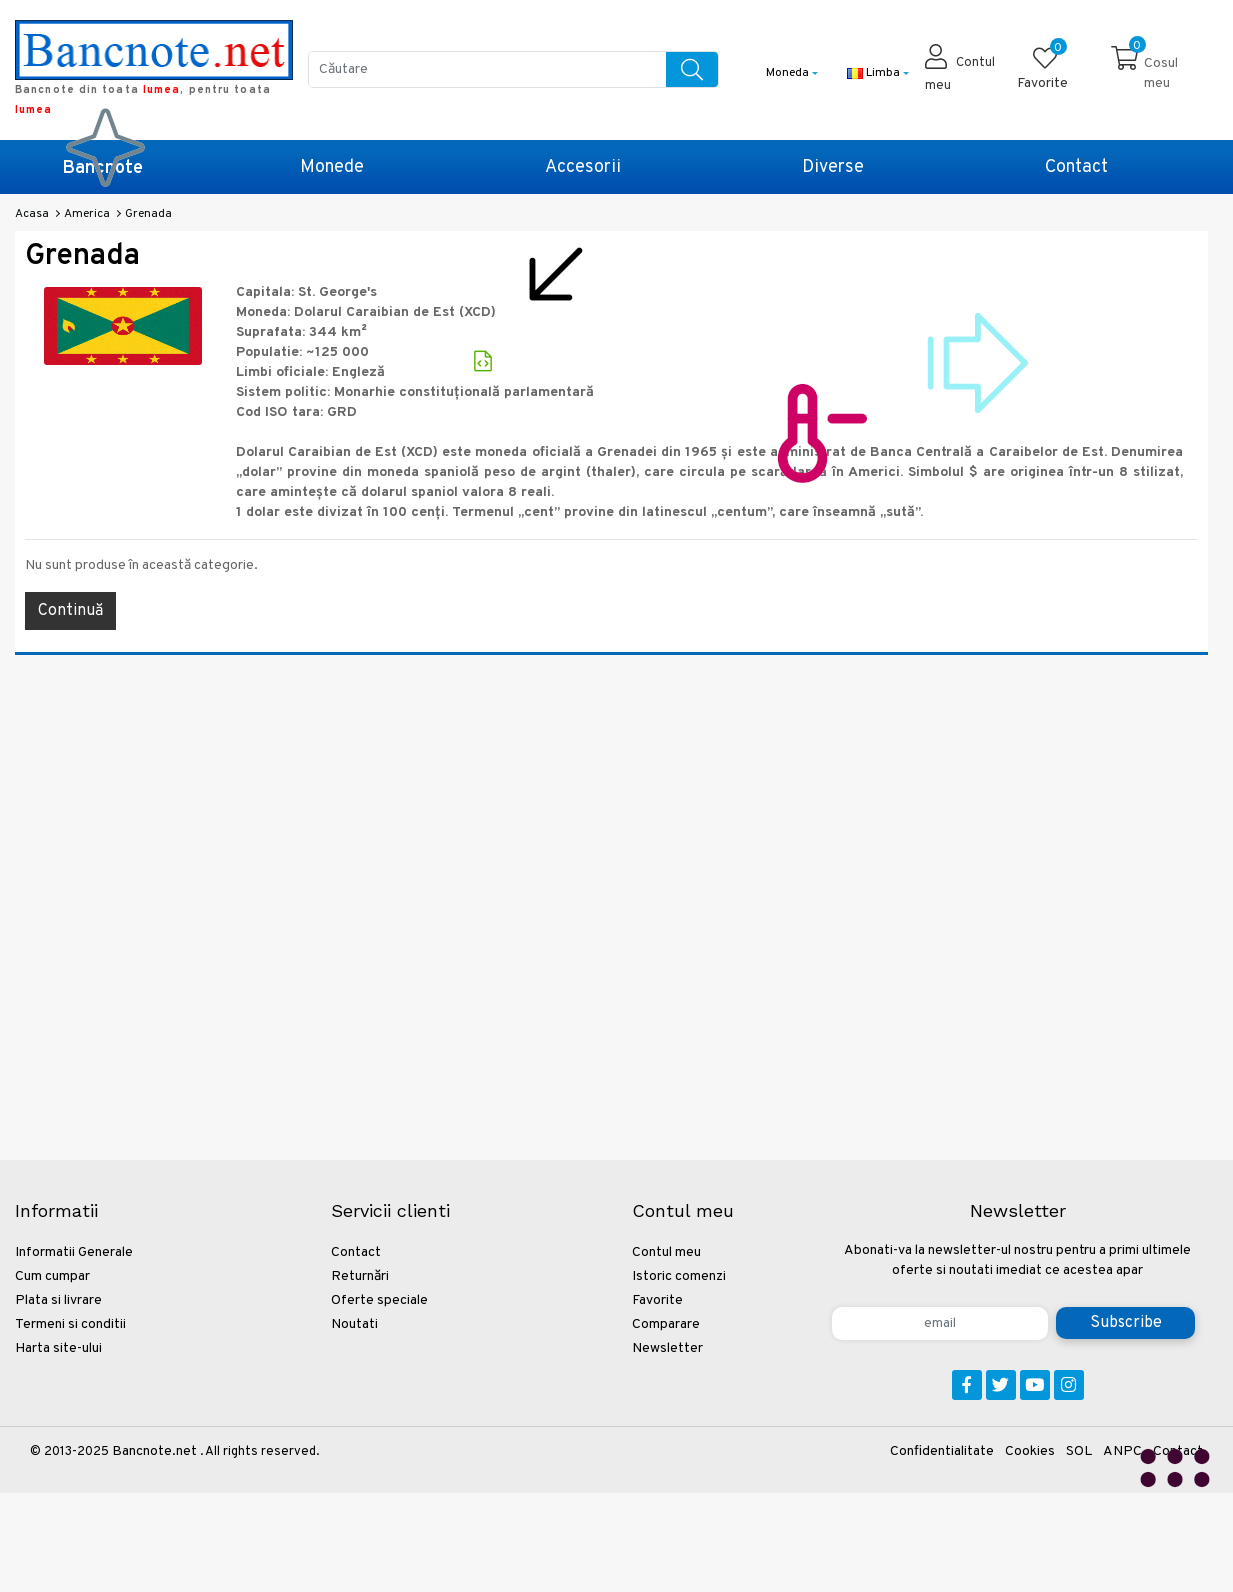 The image size is (1233, 1592). What do you see at coordinates (483, 361) in the screenshot?
I see `view source code file` at bounding box center [483, 361].